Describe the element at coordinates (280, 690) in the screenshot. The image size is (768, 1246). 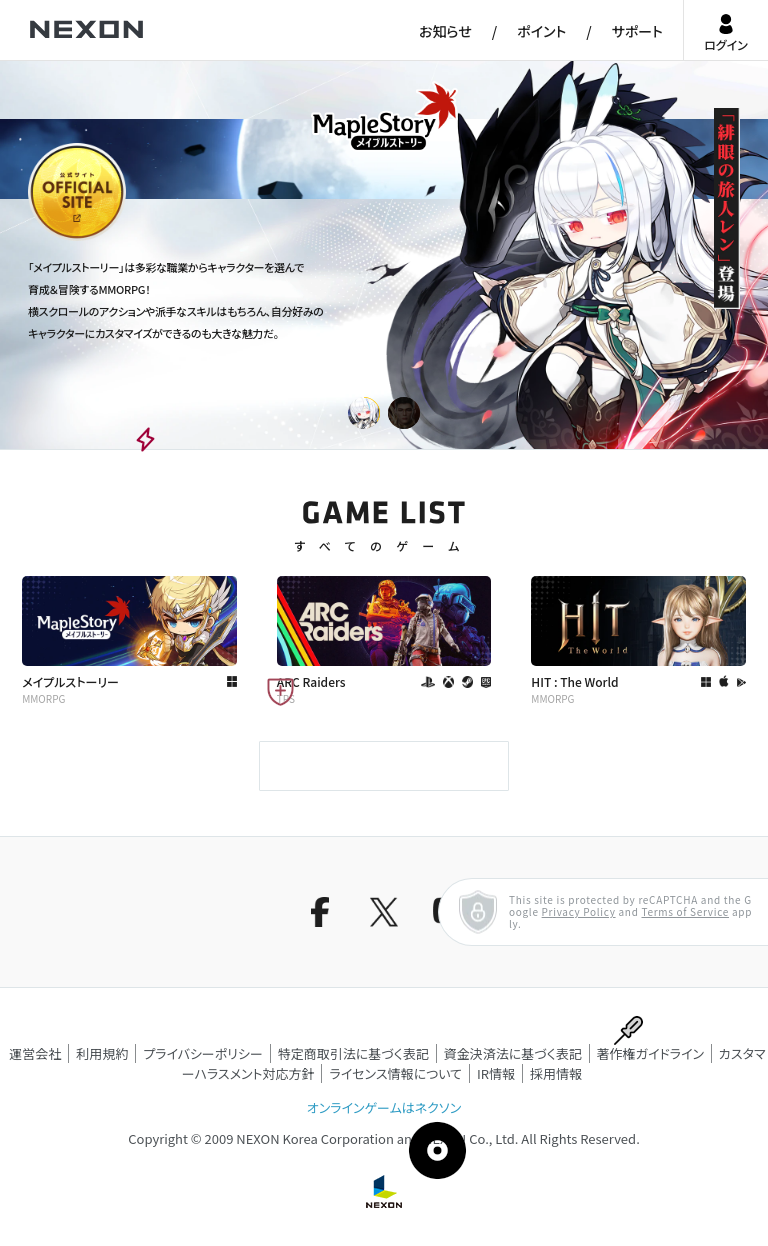
I see `add new security protection` at that location.